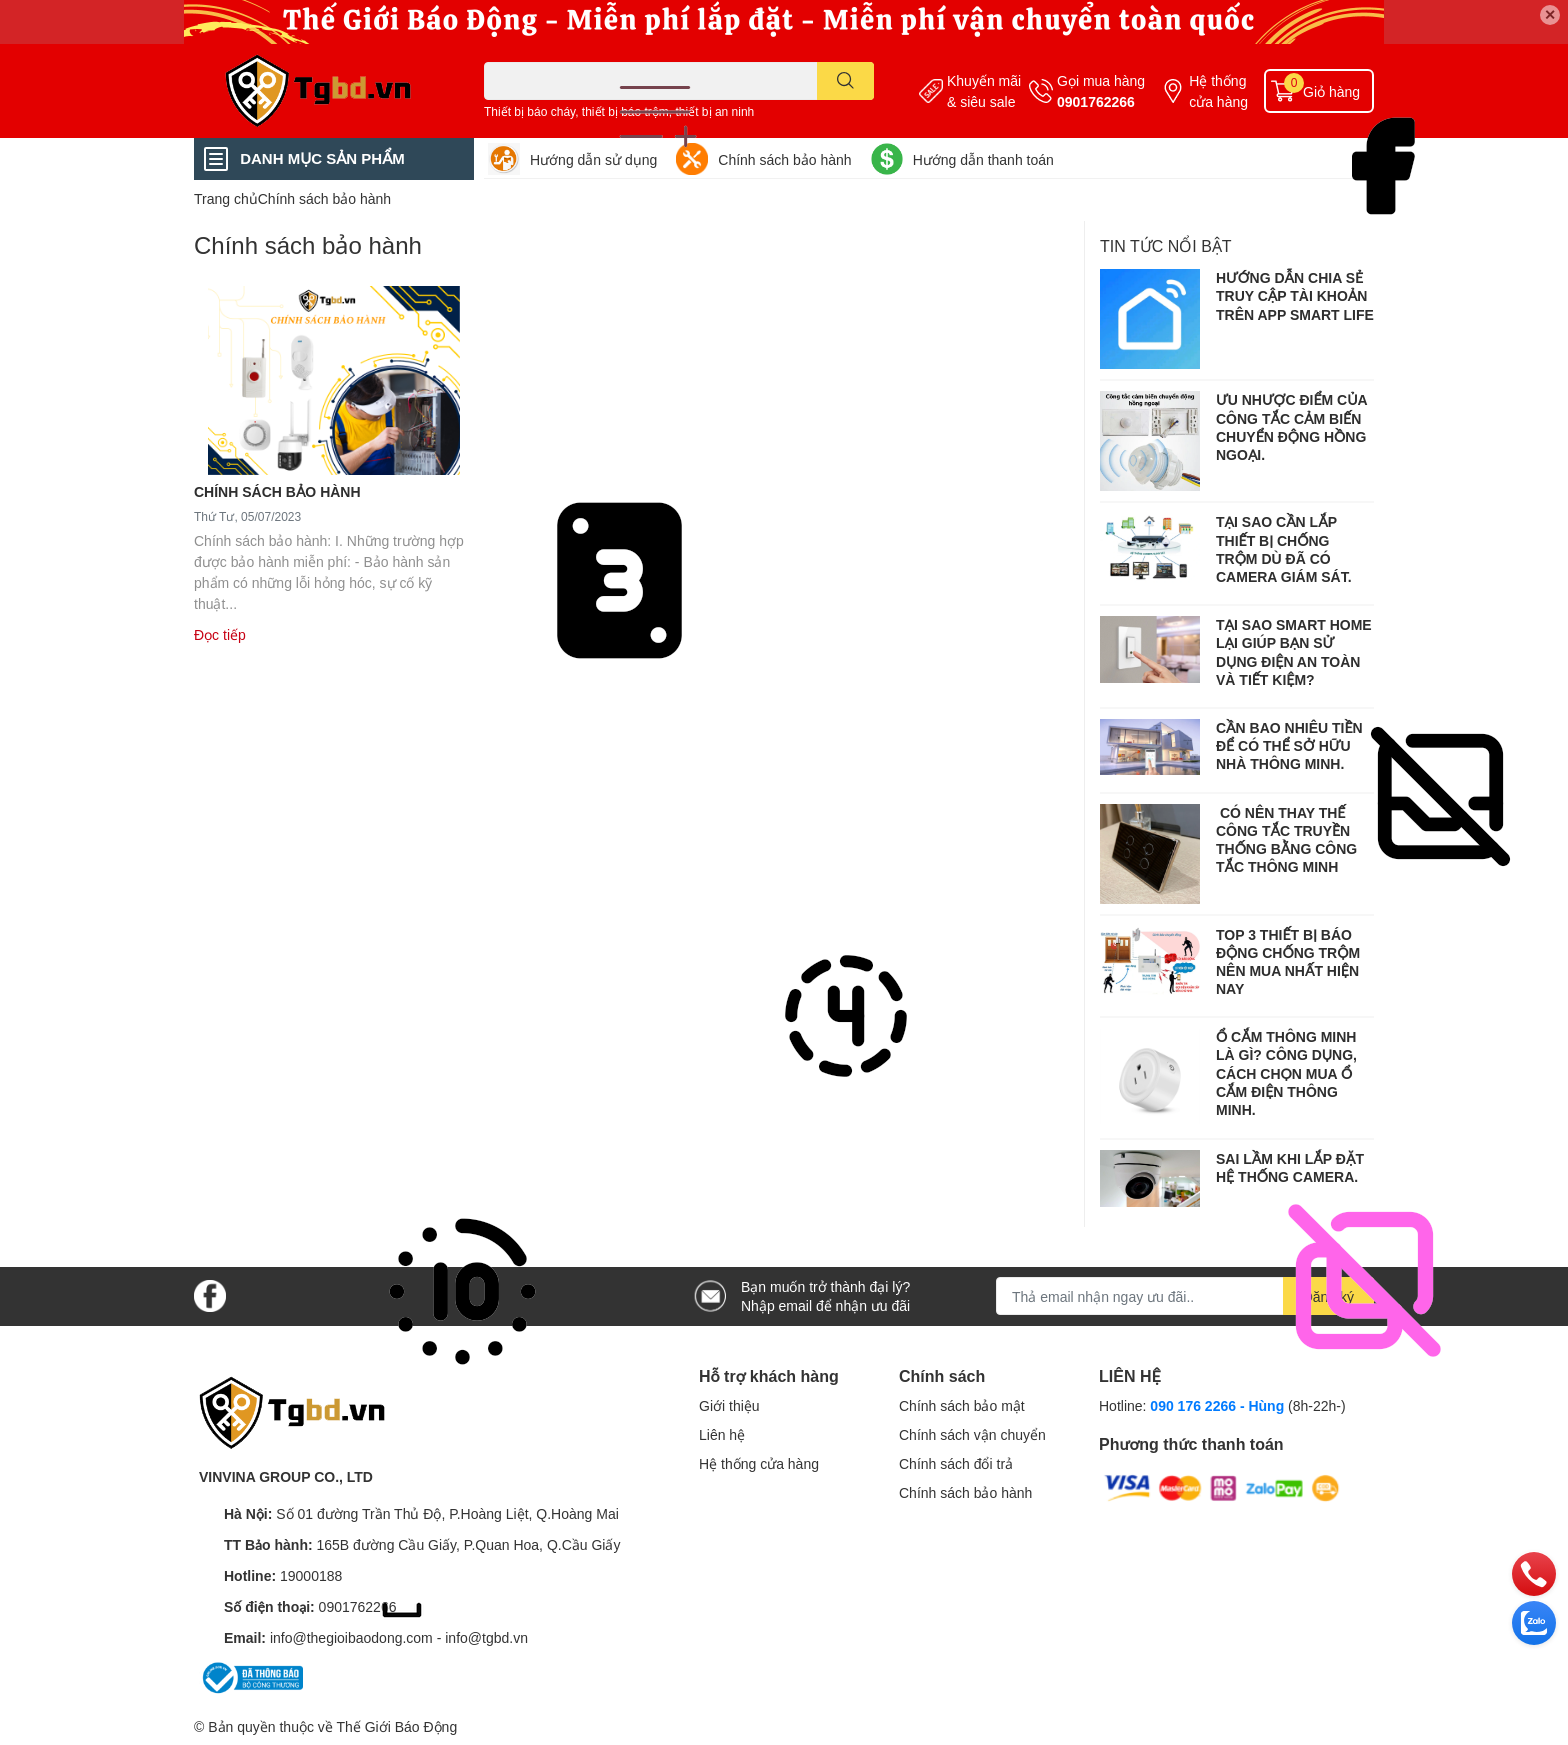 Image resolution: width=1568 pixels, height=1745 pixels. I want to click on inbox disabled or unavailable, so click(1440, 796).